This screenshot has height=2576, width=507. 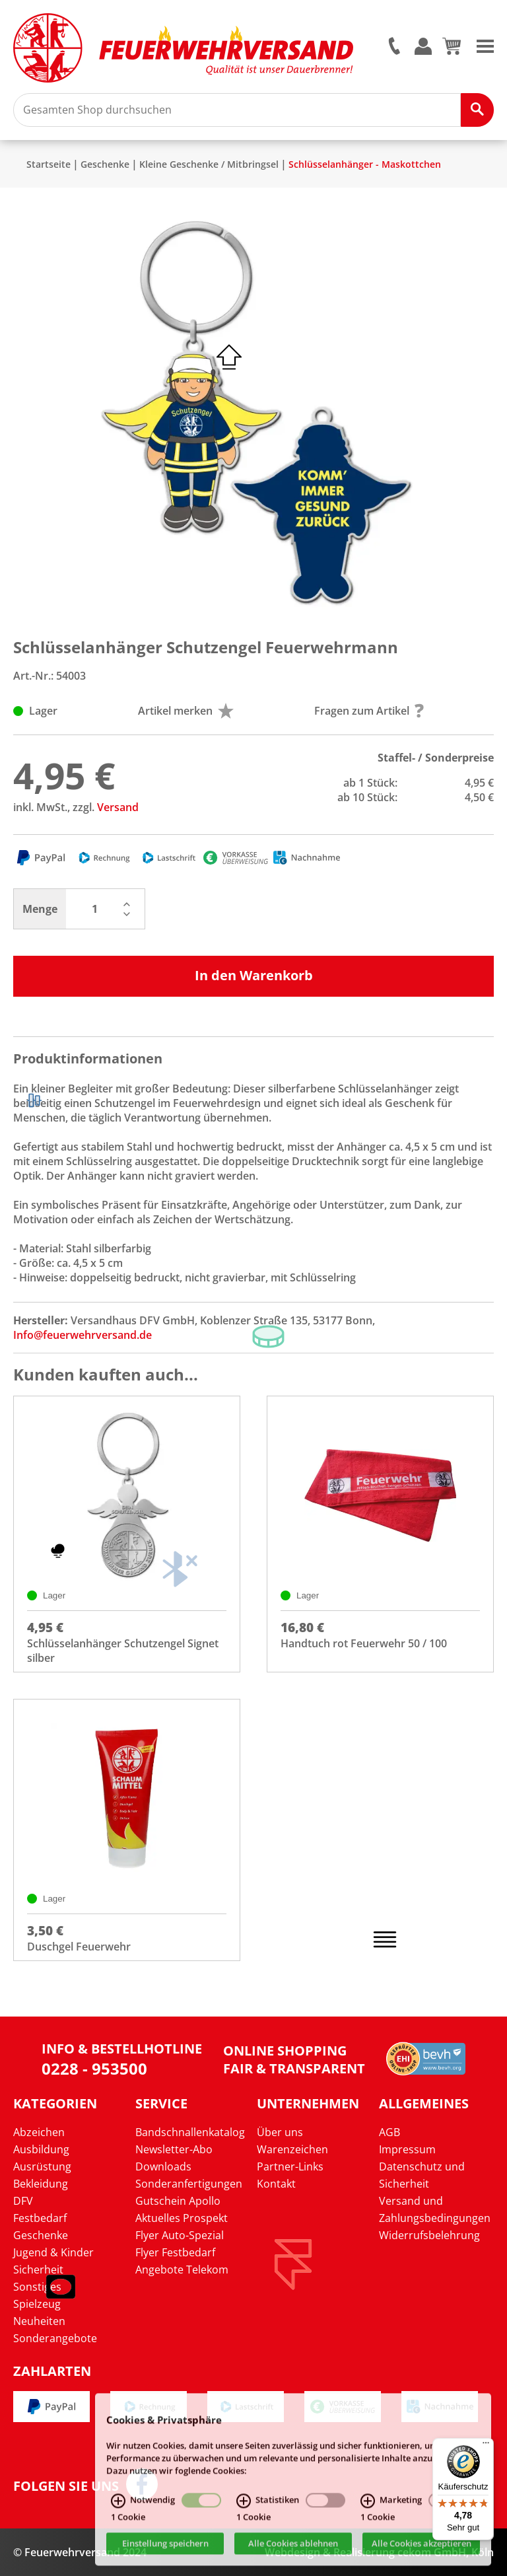 I want to click on justify text alignment, so click(x=385, y=1940).